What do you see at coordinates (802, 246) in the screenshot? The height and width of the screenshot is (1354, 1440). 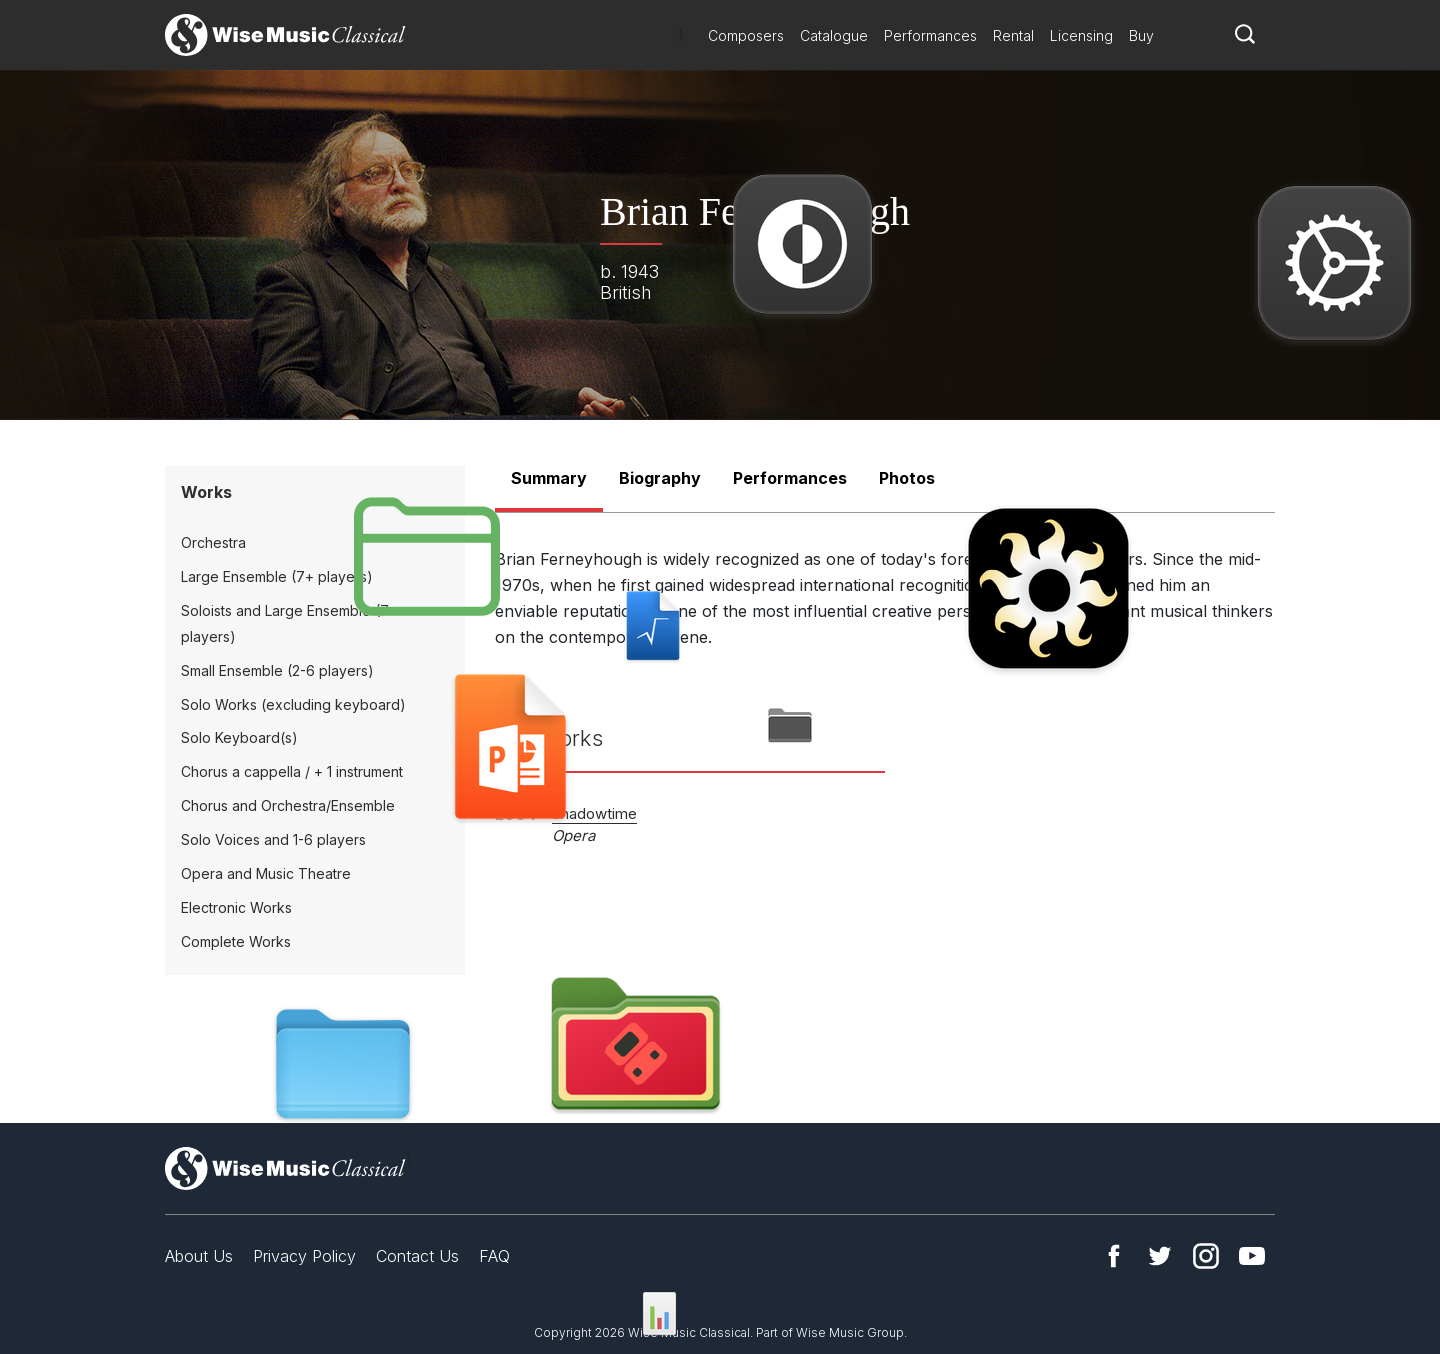 I see `access plasma desktop theme settings` at bounding box center [802, 246].